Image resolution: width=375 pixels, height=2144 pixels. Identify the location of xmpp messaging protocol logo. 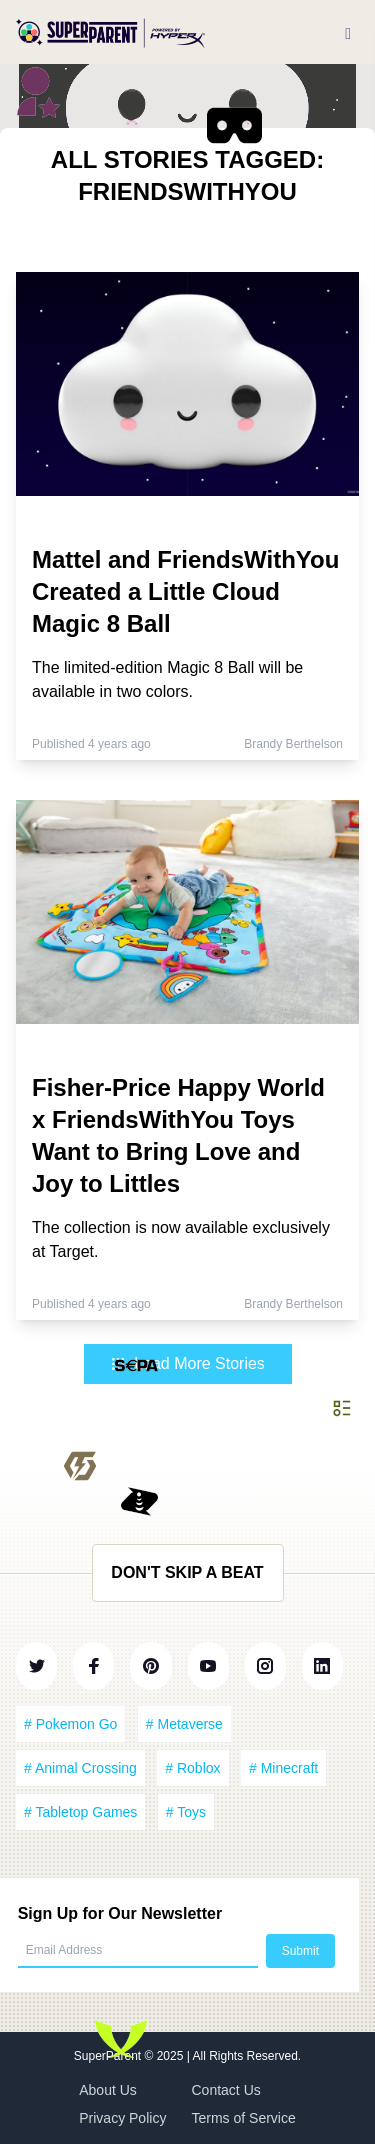
(121, 2039).